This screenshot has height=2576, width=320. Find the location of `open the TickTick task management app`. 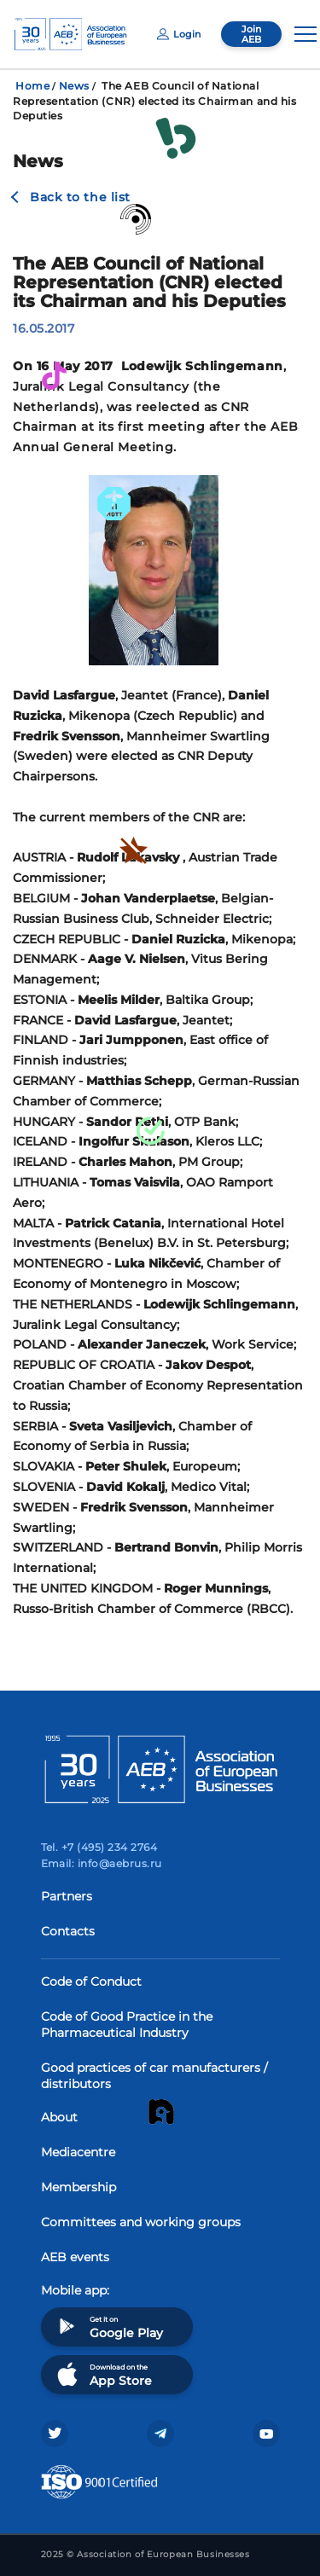

open the TickTick task management app is located at coordinates (150, 1130).